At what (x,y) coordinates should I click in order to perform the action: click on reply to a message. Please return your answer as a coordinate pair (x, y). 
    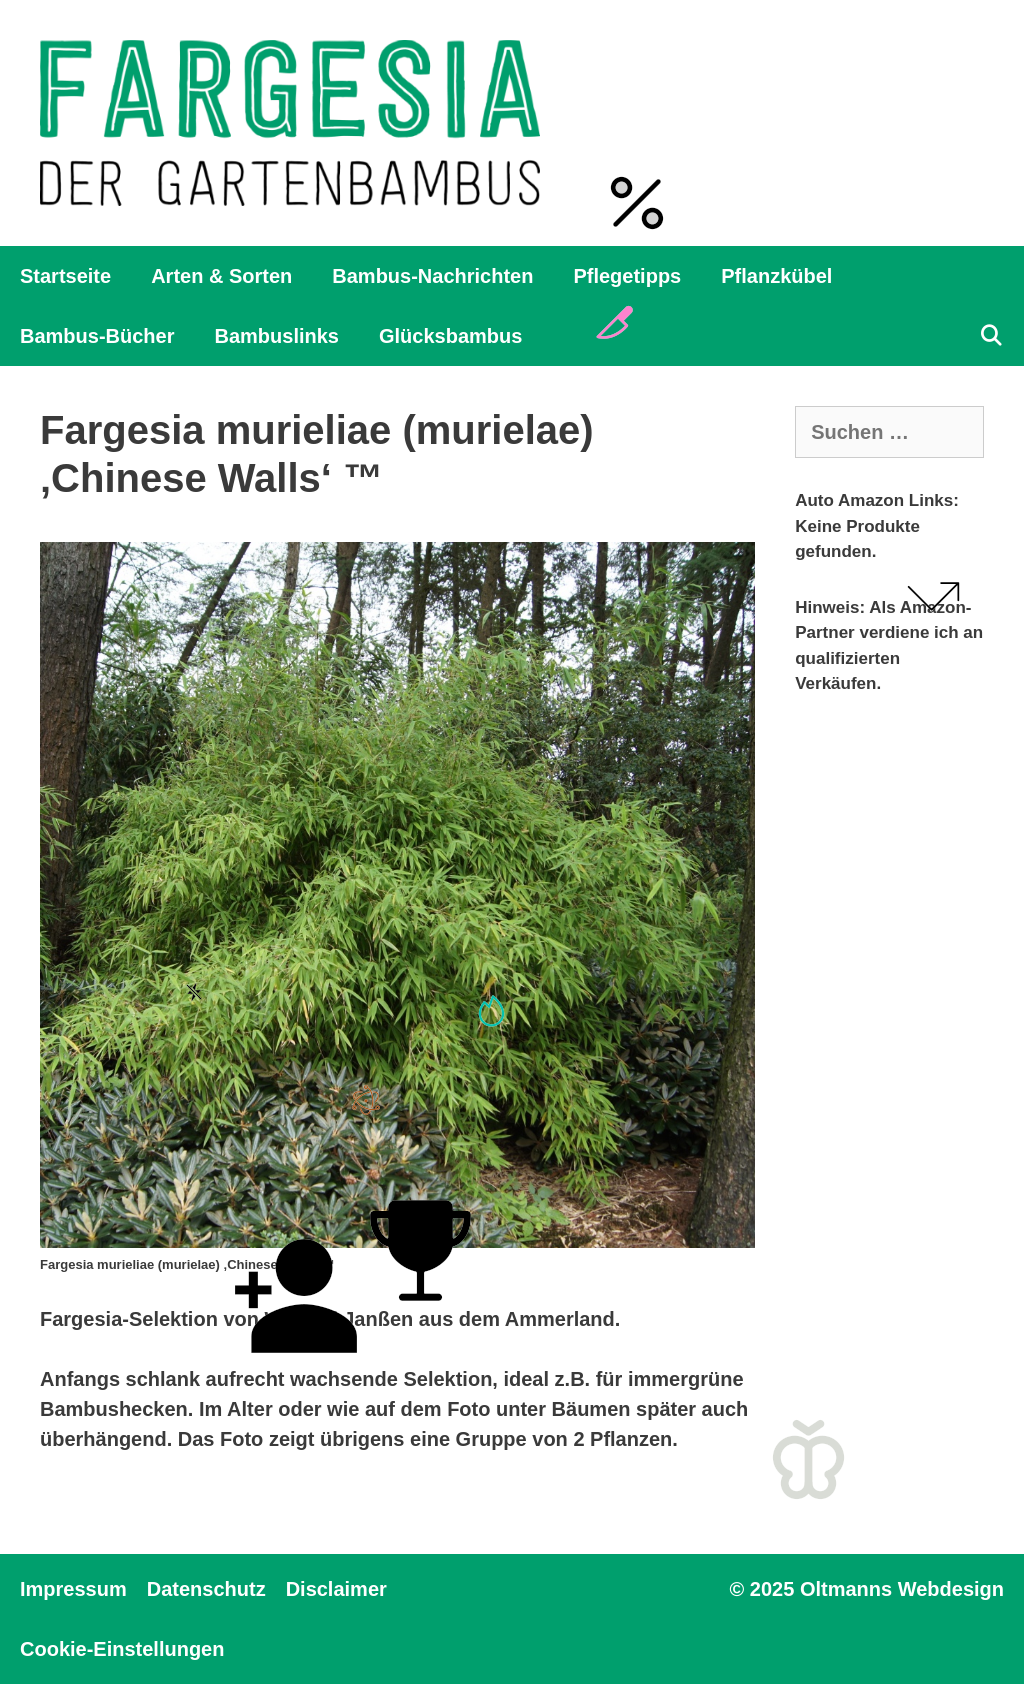
    Looking at the image, I should click on (933, 594).